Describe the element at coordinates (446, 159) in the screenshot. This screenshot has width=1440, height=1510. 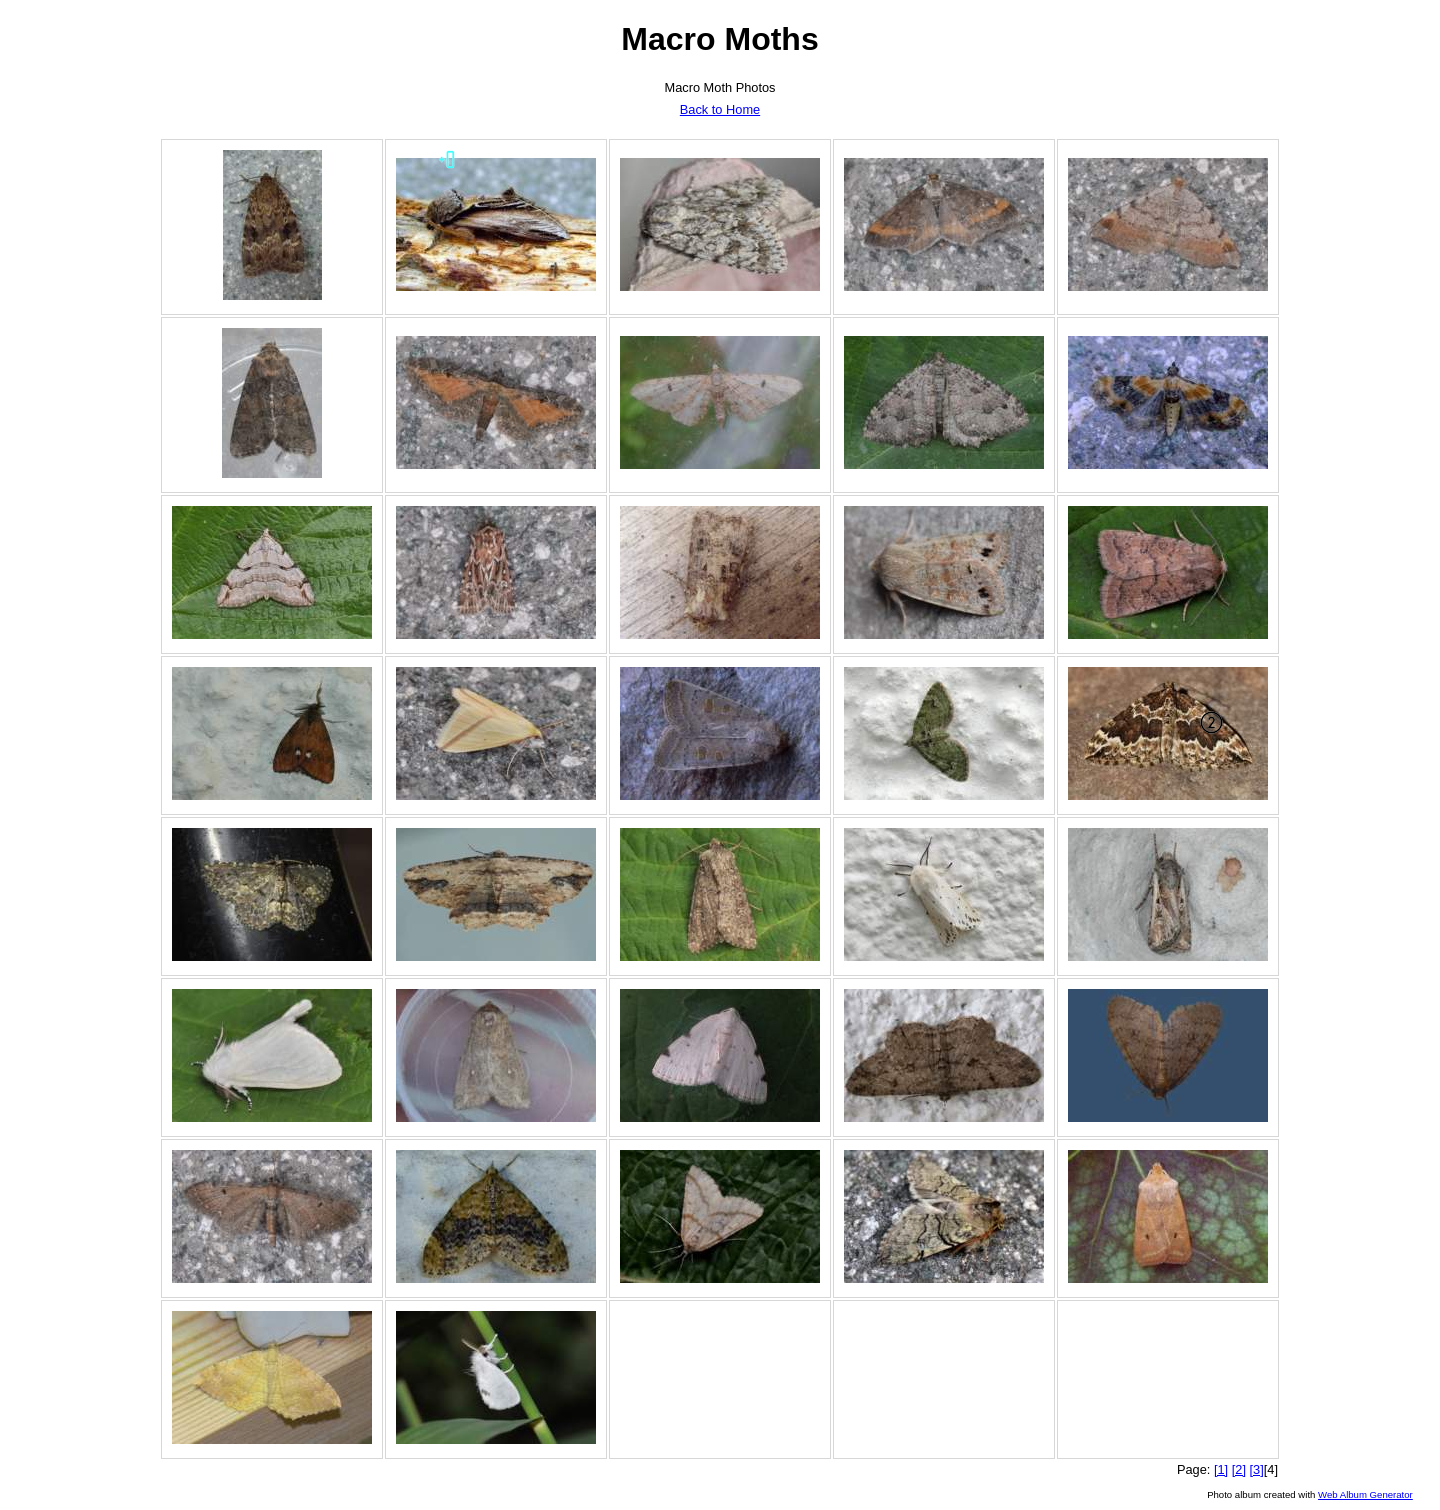
I see `insert a new column to the left` at that location.